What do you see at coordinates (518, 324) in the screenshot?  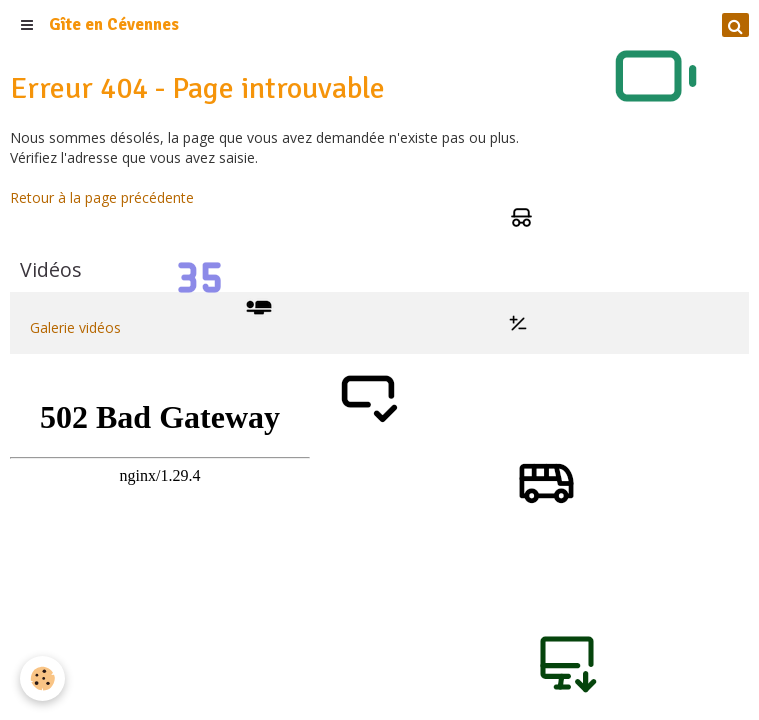 I see `toggle between adding or subtracting values` at bounding box center [518, 324].